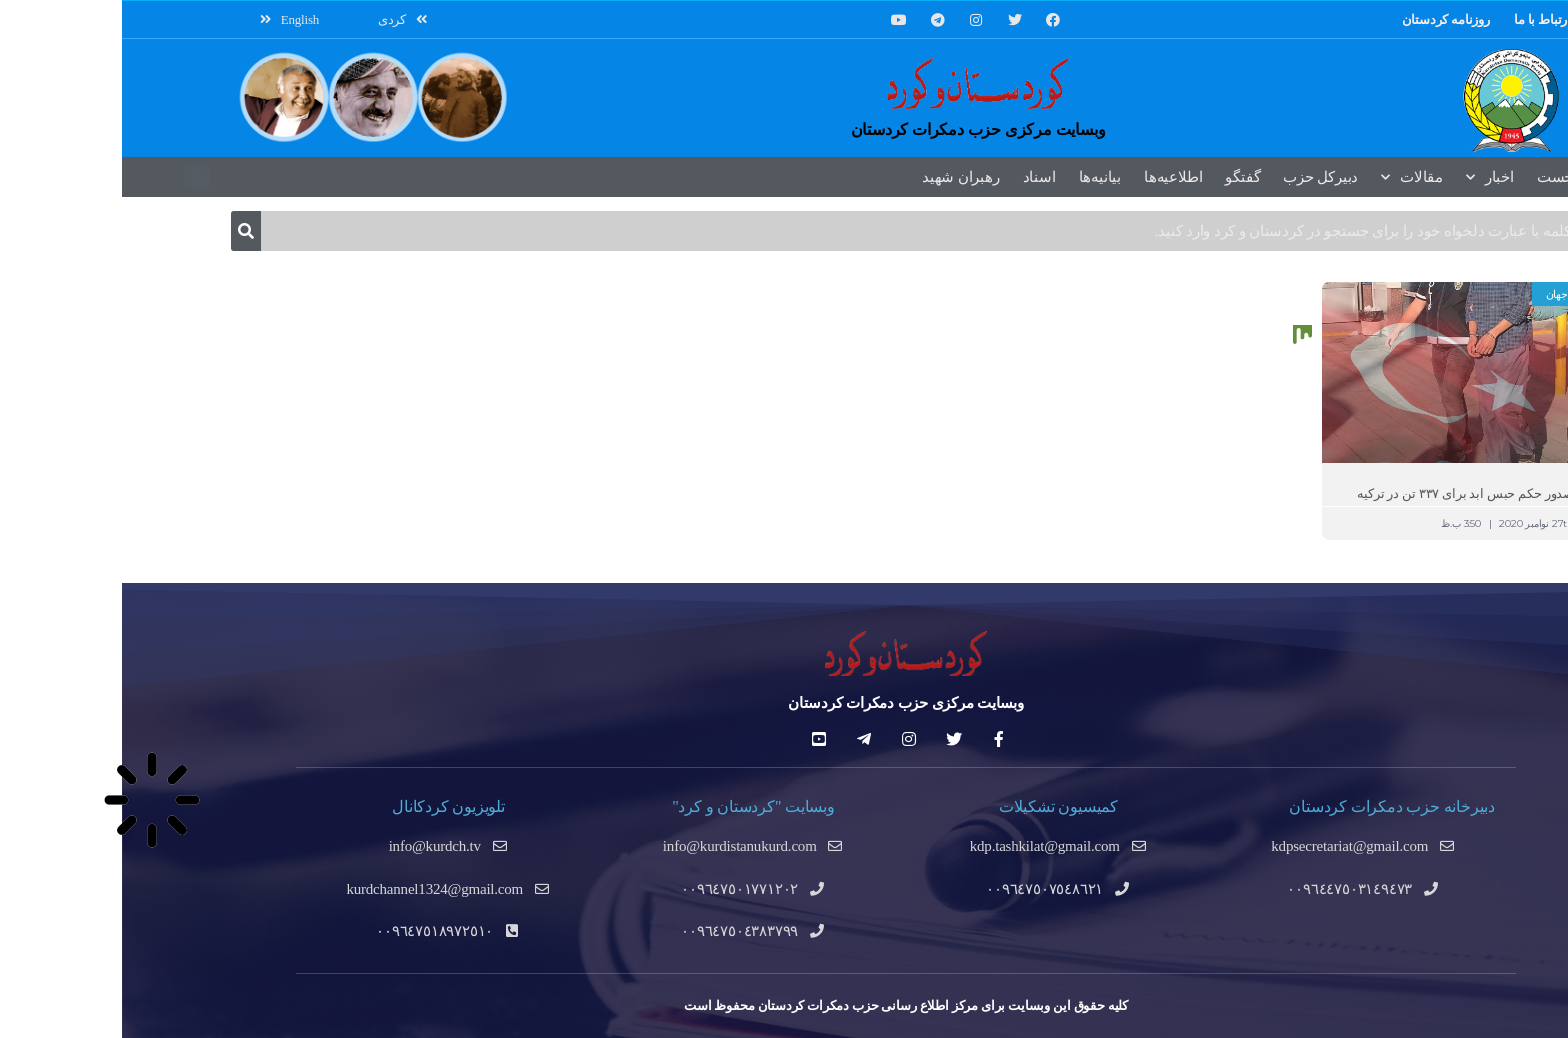 This screenshot has width=1568, height=1038. What do you see at coordinates (1302, 334) in the screenshot?
I see `open the Mix app` at bounding box center [1302, 334].